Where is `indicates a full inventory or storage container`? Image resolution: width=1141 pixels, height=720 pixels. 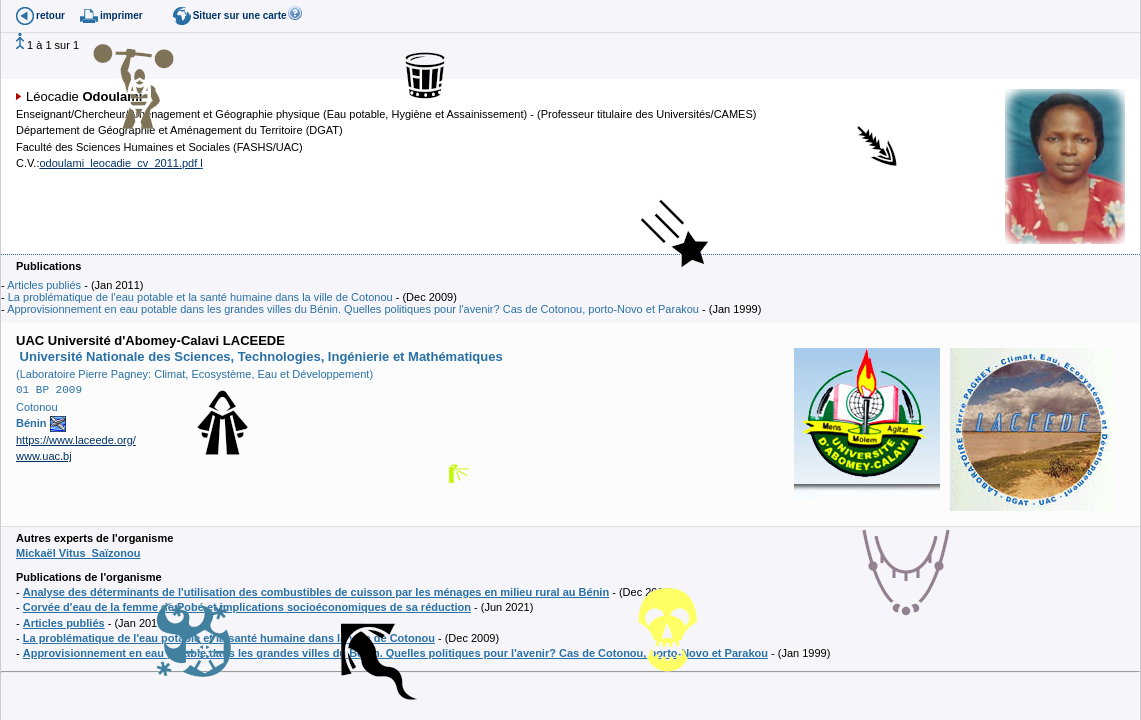
indicates a full inventory or storage container is located at coordinates (425, 68).